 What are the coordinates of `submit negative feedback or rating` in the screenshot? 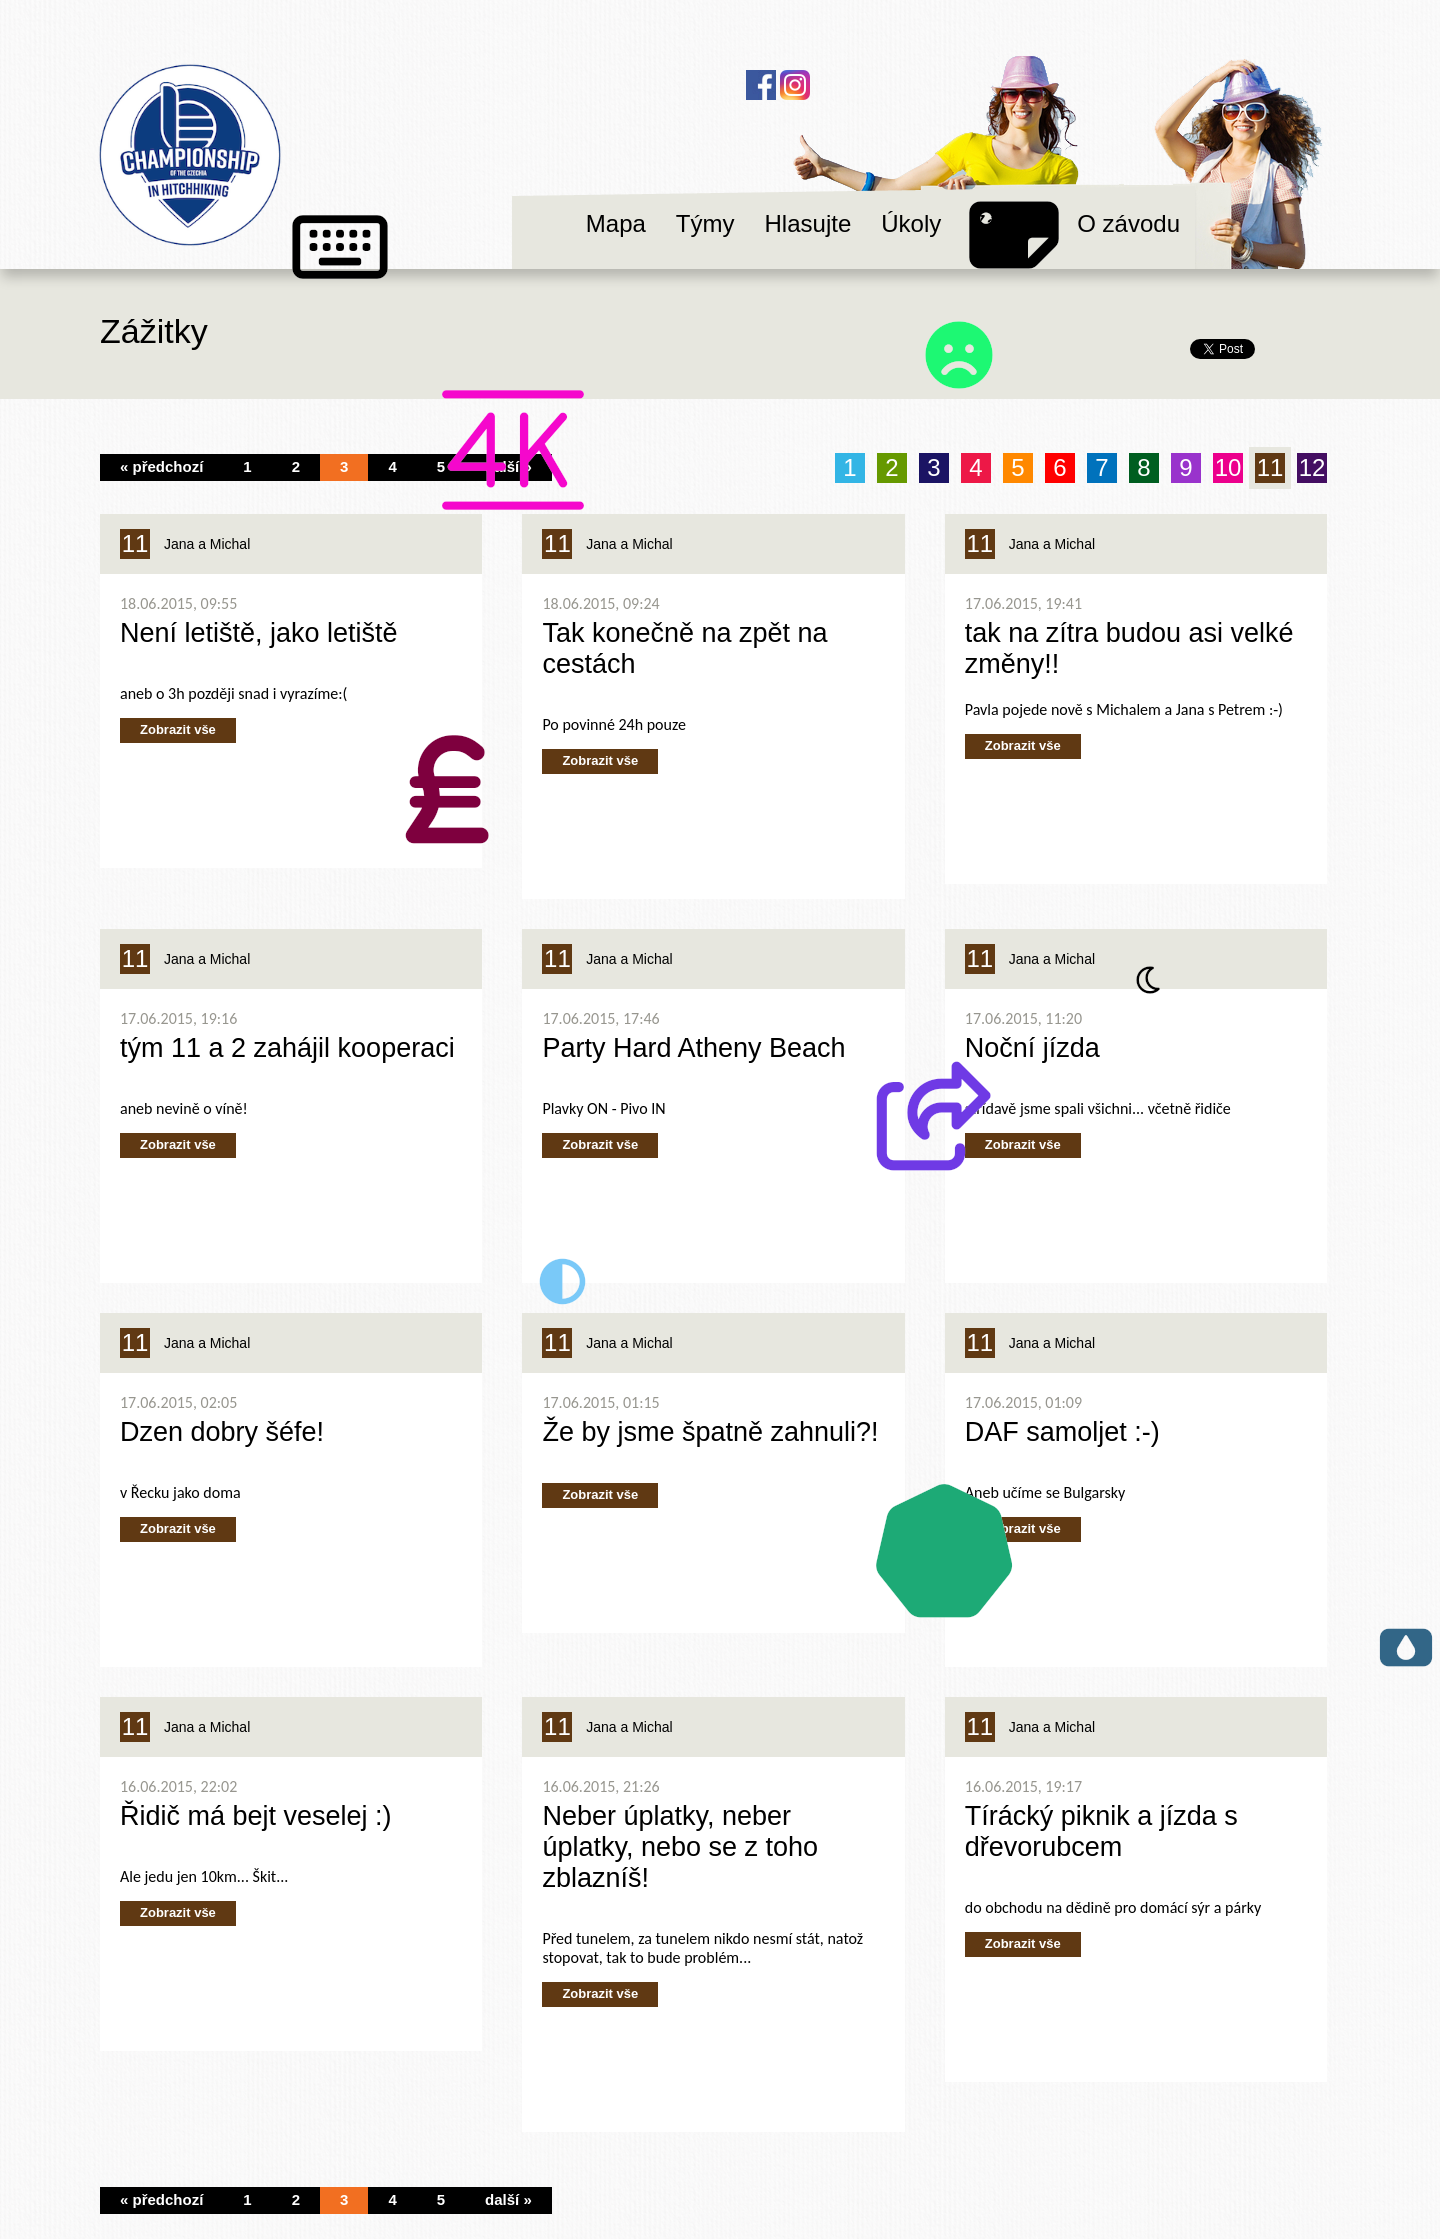 It's located at (959, 355).